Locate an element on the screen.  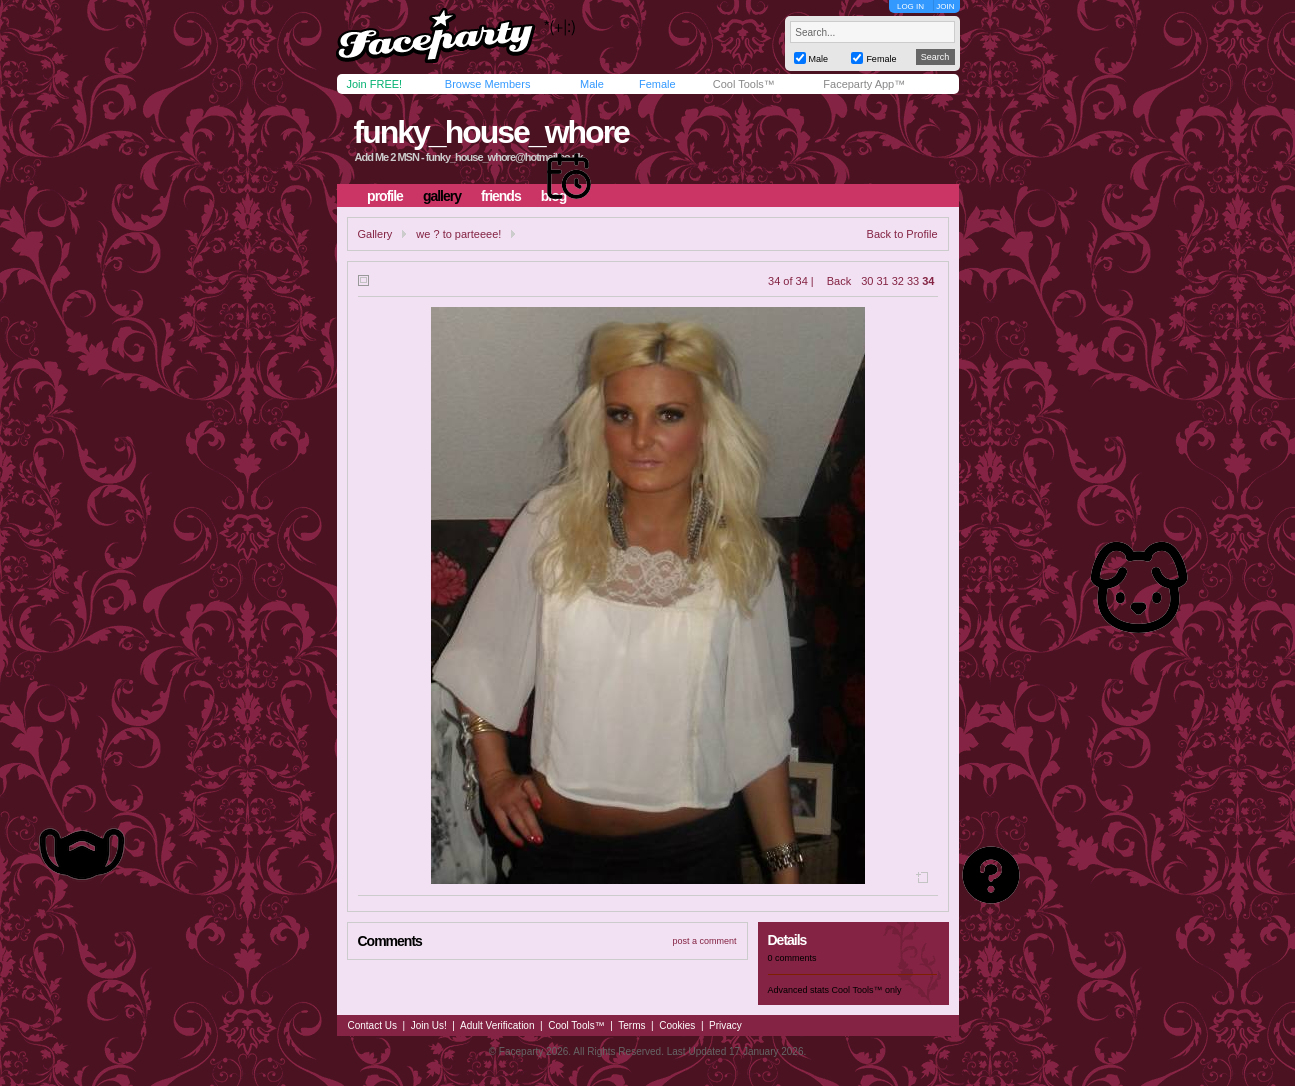
indicates mask required or health safety guidelines is located at coordinates (82, 854).